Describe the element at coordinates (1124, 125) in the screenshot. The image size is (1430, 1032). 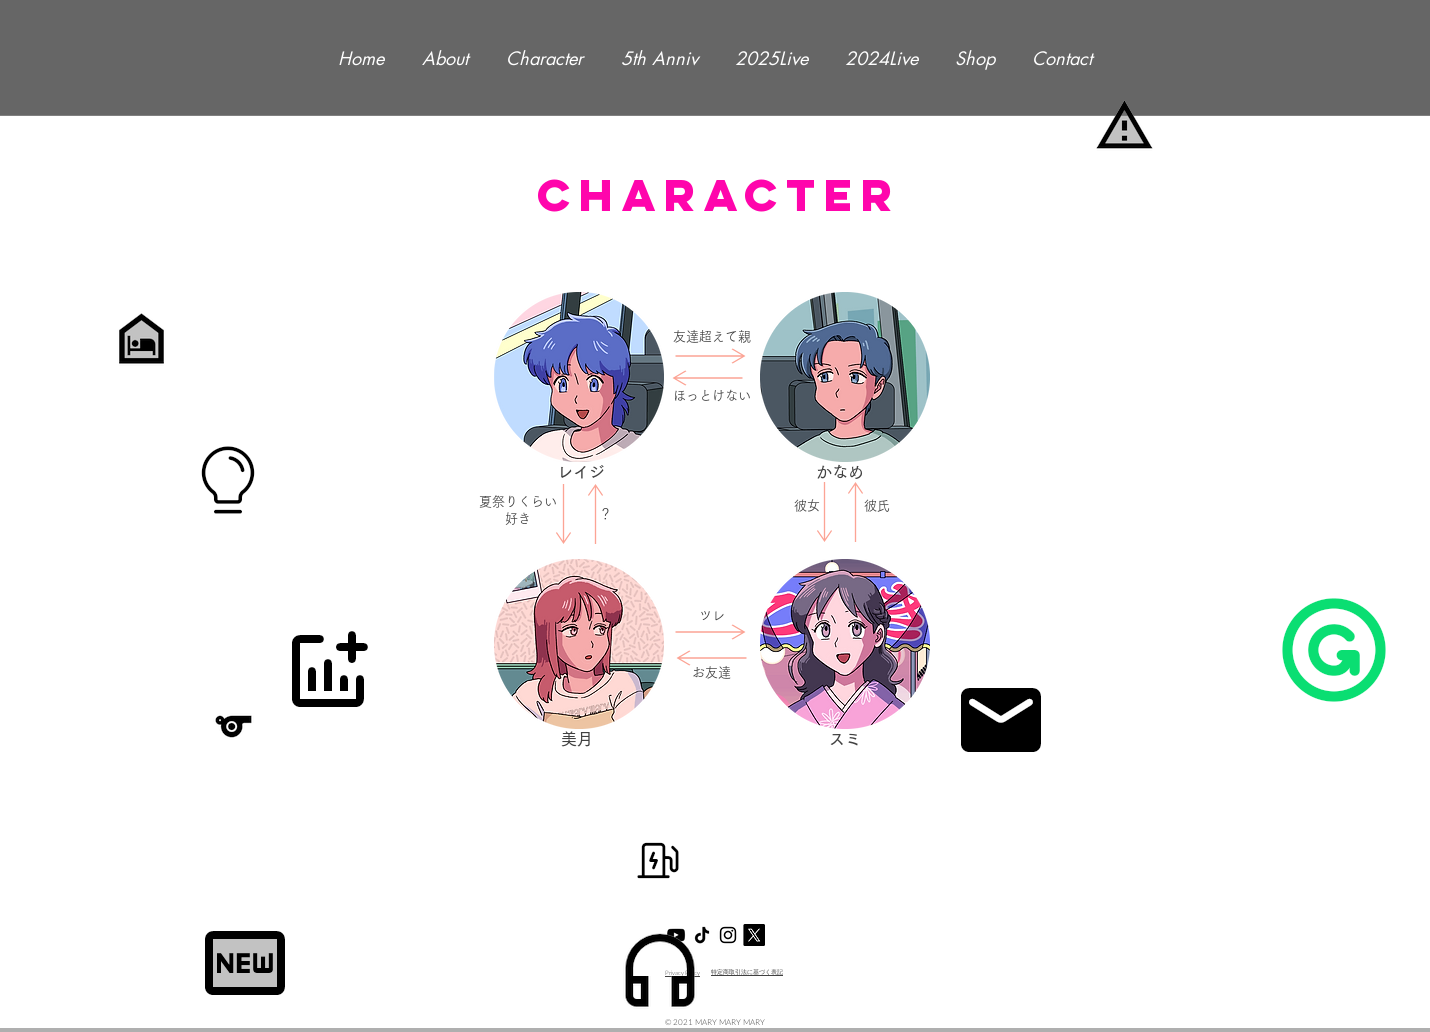
I see `indicates a warning or caution state` at that location.